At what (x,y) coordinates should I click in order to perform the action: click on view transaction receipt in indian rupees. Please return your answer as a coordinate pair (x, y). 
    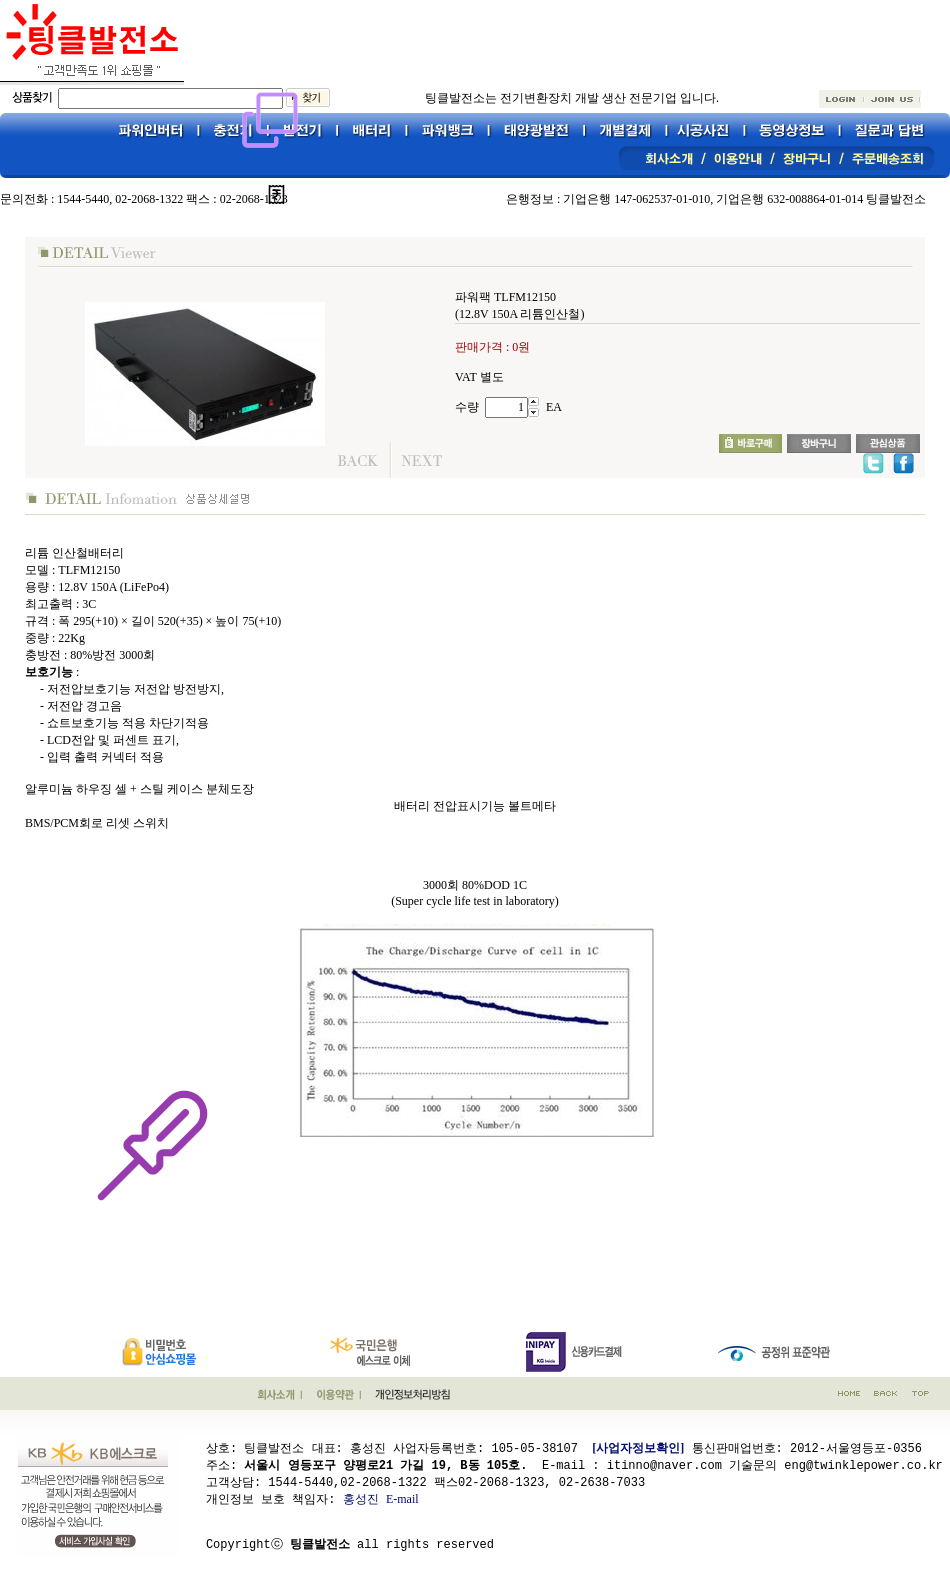
    Looking at the image, I should click on (276, 194).